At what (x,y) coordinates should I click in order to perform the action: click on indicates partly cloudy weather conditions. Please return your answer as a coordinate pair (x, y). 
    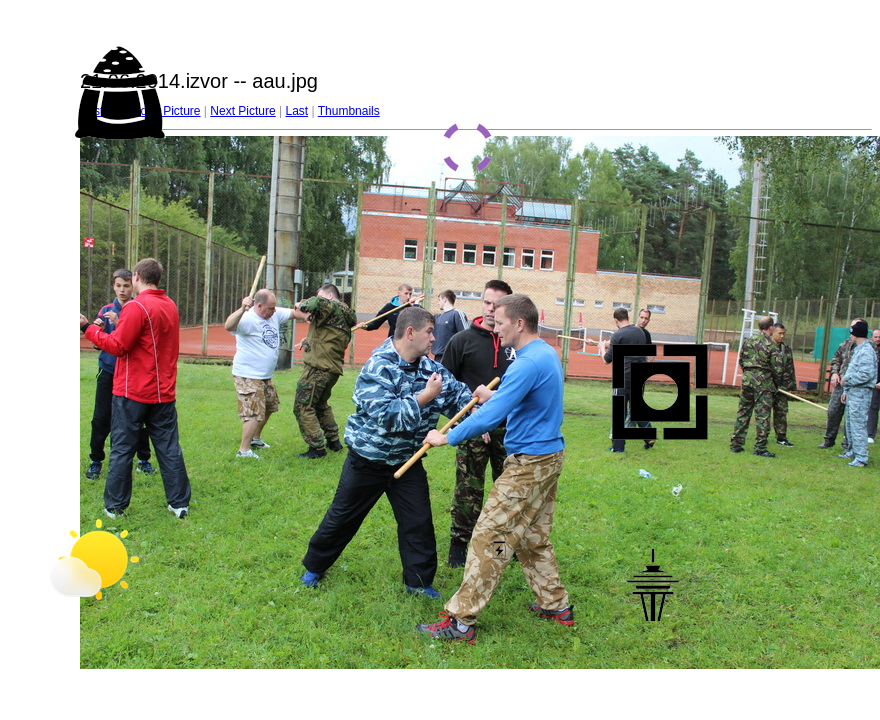
    Looking at the image, I should click on (94, 559).